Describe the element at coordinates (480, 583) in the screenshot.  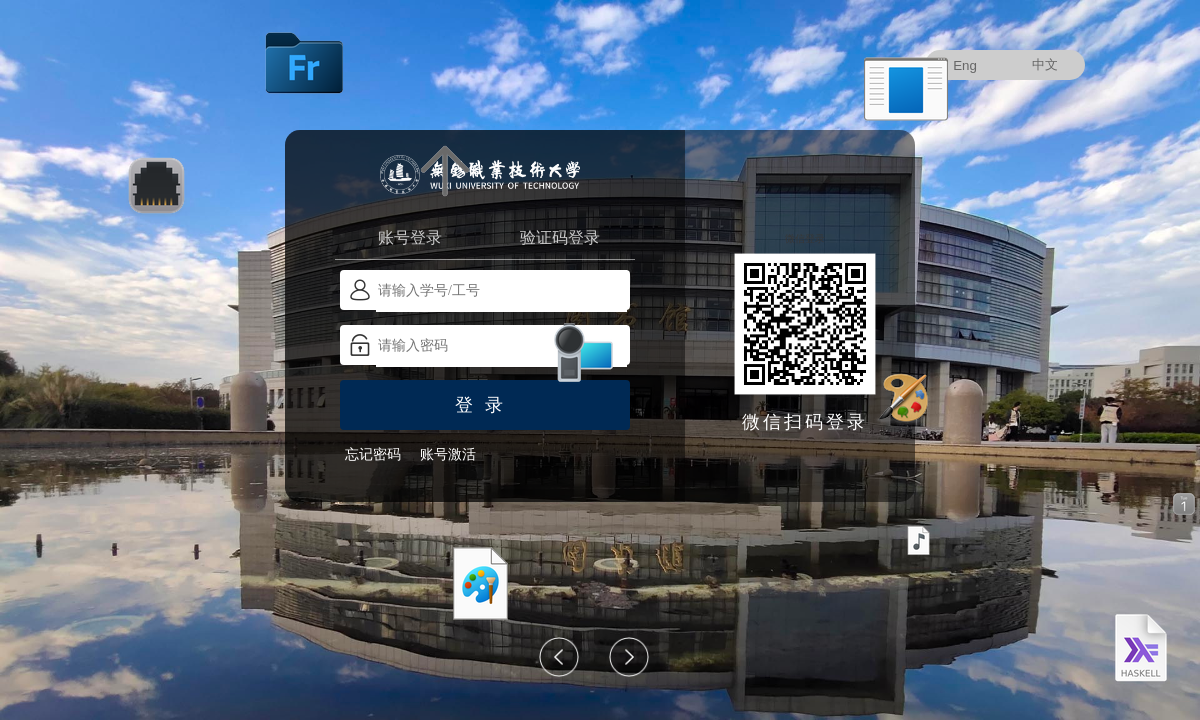
I see `open file in paint application` at that location.